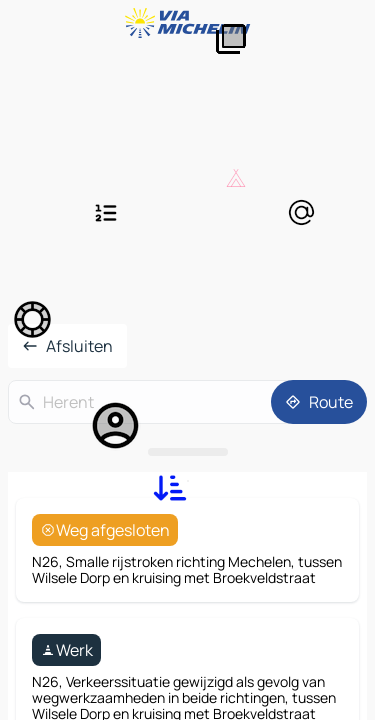  What do you see at coordinates (236, 179) in the screenshot?
I see `access camping or outdoor accommodation options` at bounding box center [236, 179].